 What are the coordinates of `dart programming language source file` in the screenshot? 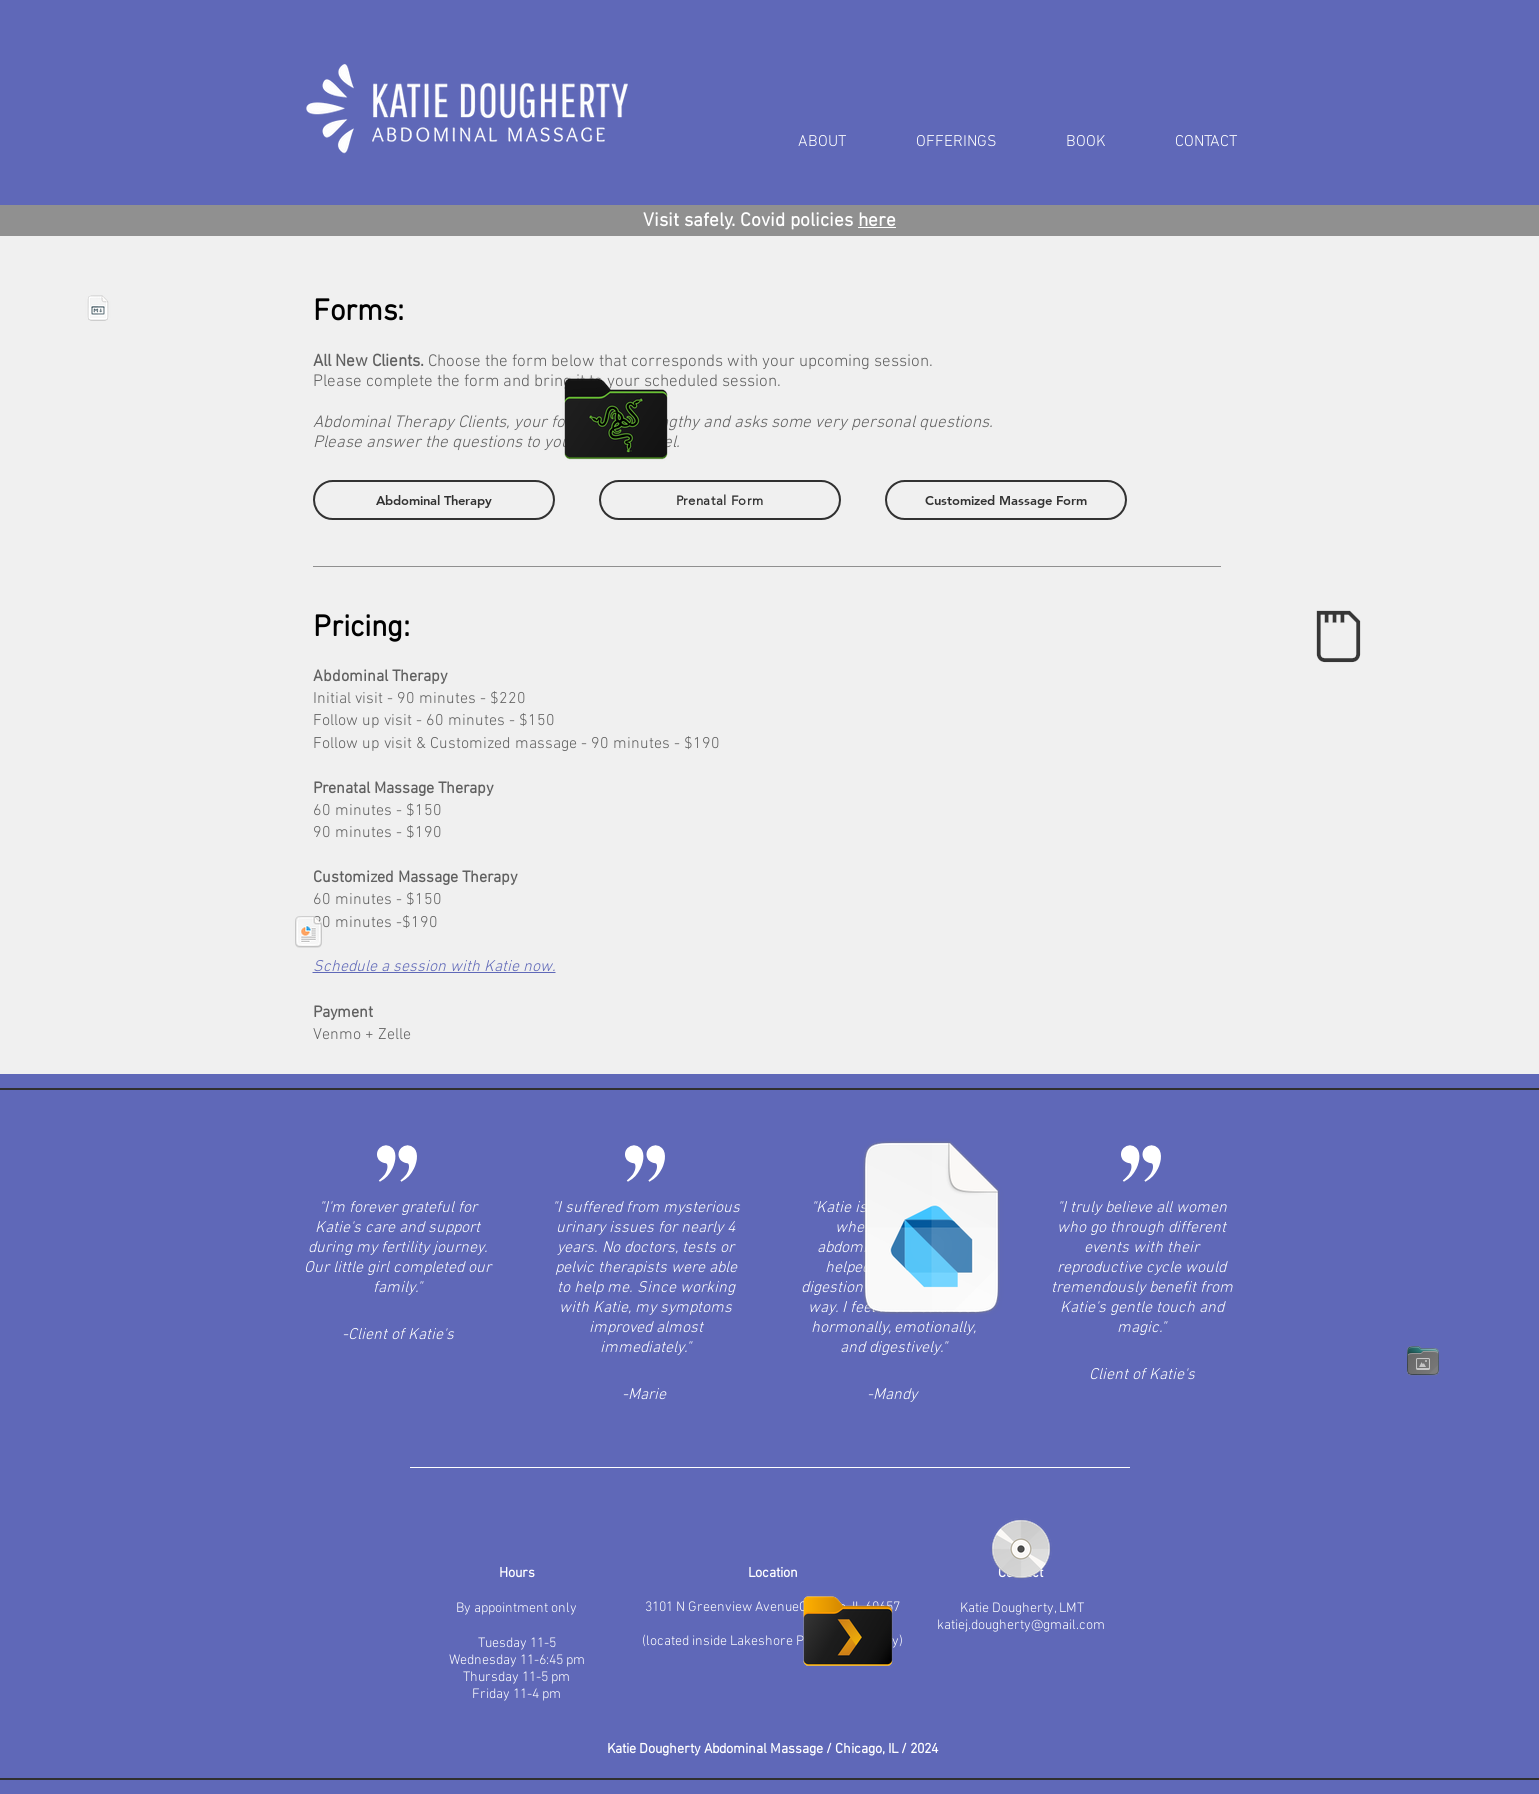 It's located at (931, 1227).